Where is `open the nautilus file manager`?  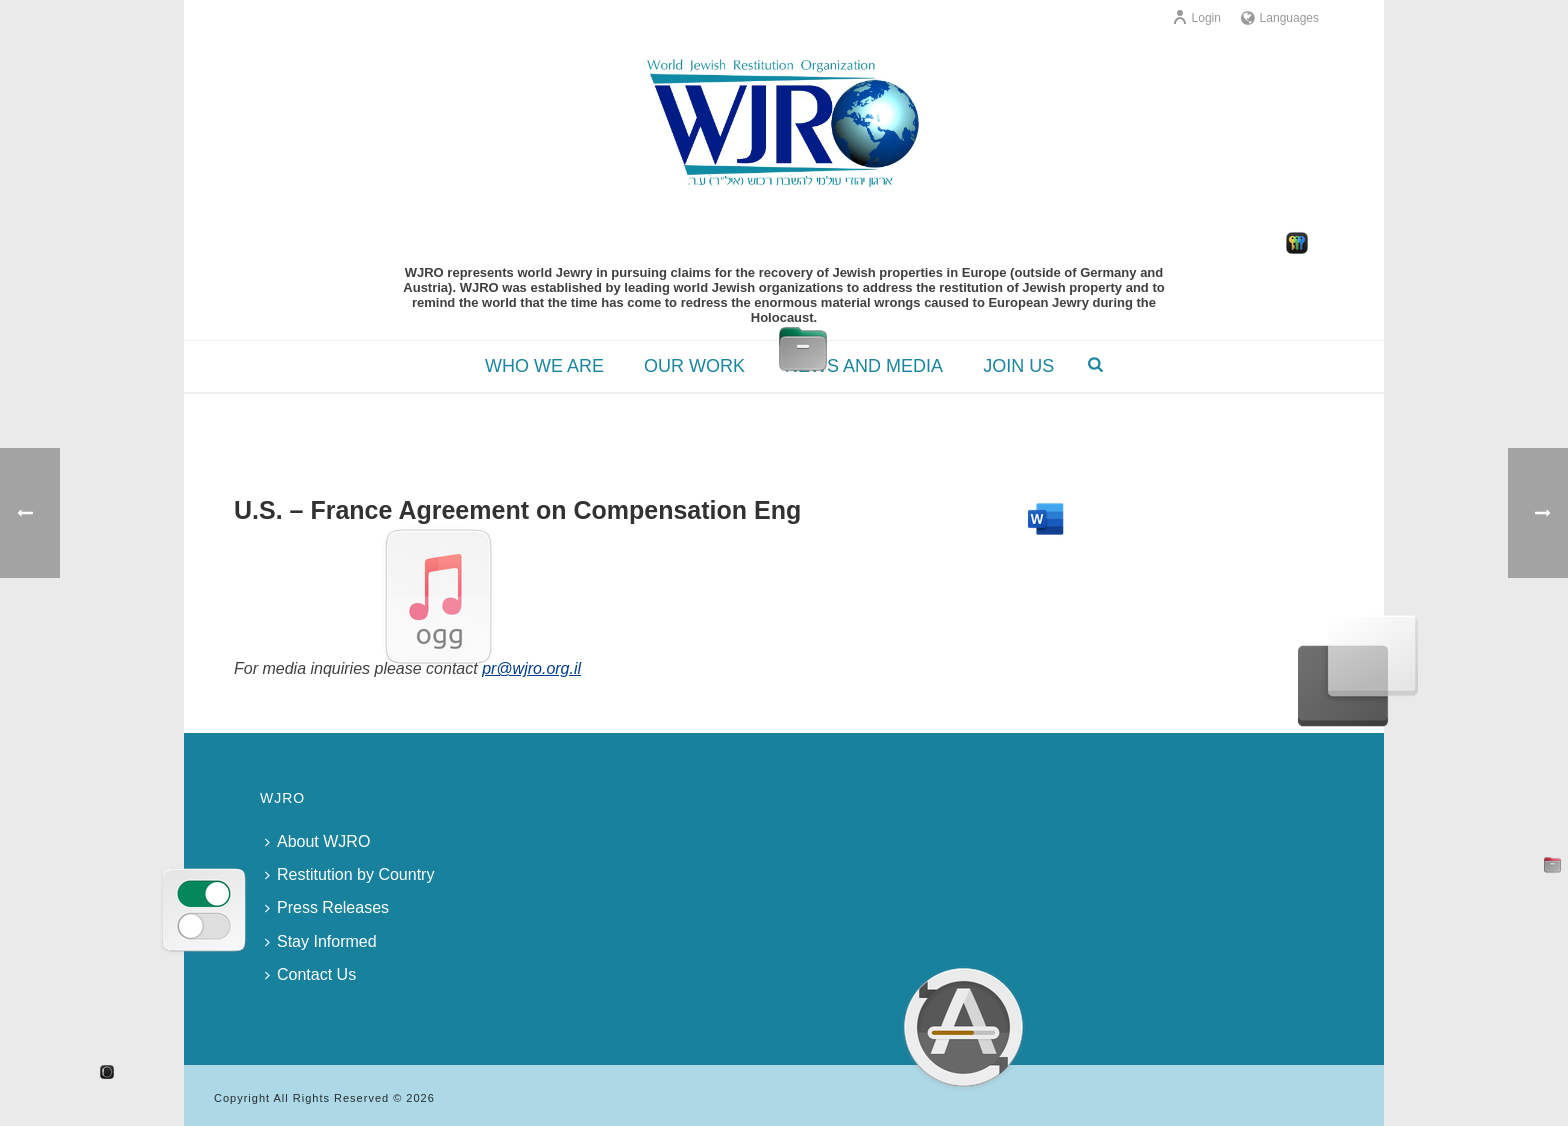
open the nautilus file manager is located at coordinates (1552, 864).